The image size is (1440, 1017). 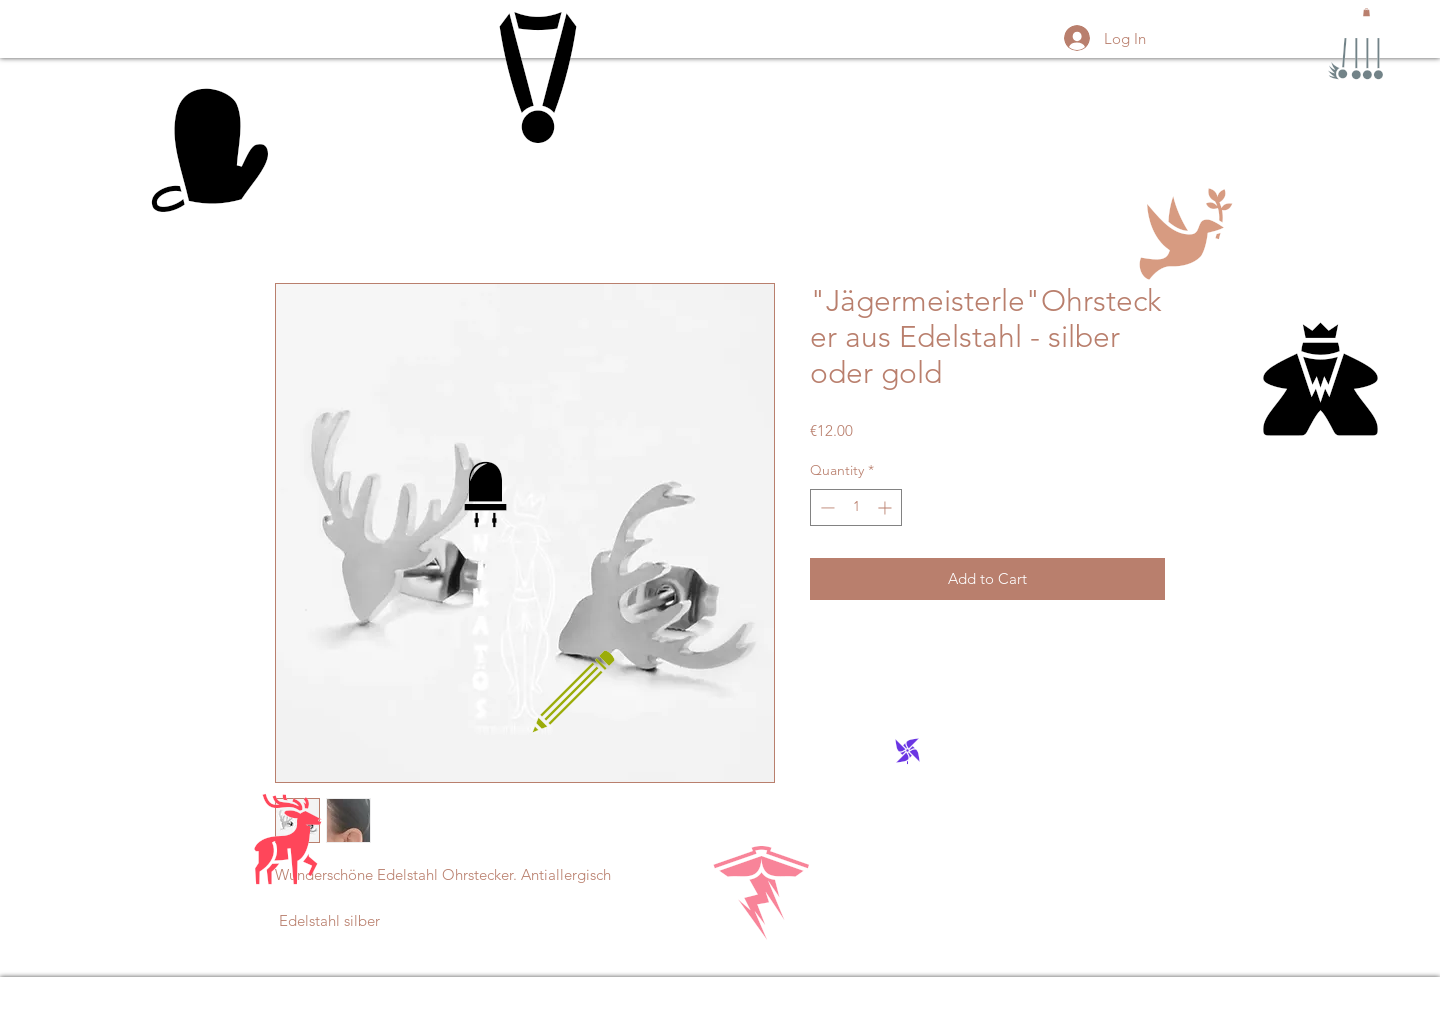 What do you see at coordinates (573, 691) in the screenshot?
I see `edit or modify content` at bounding box center [573, 691].